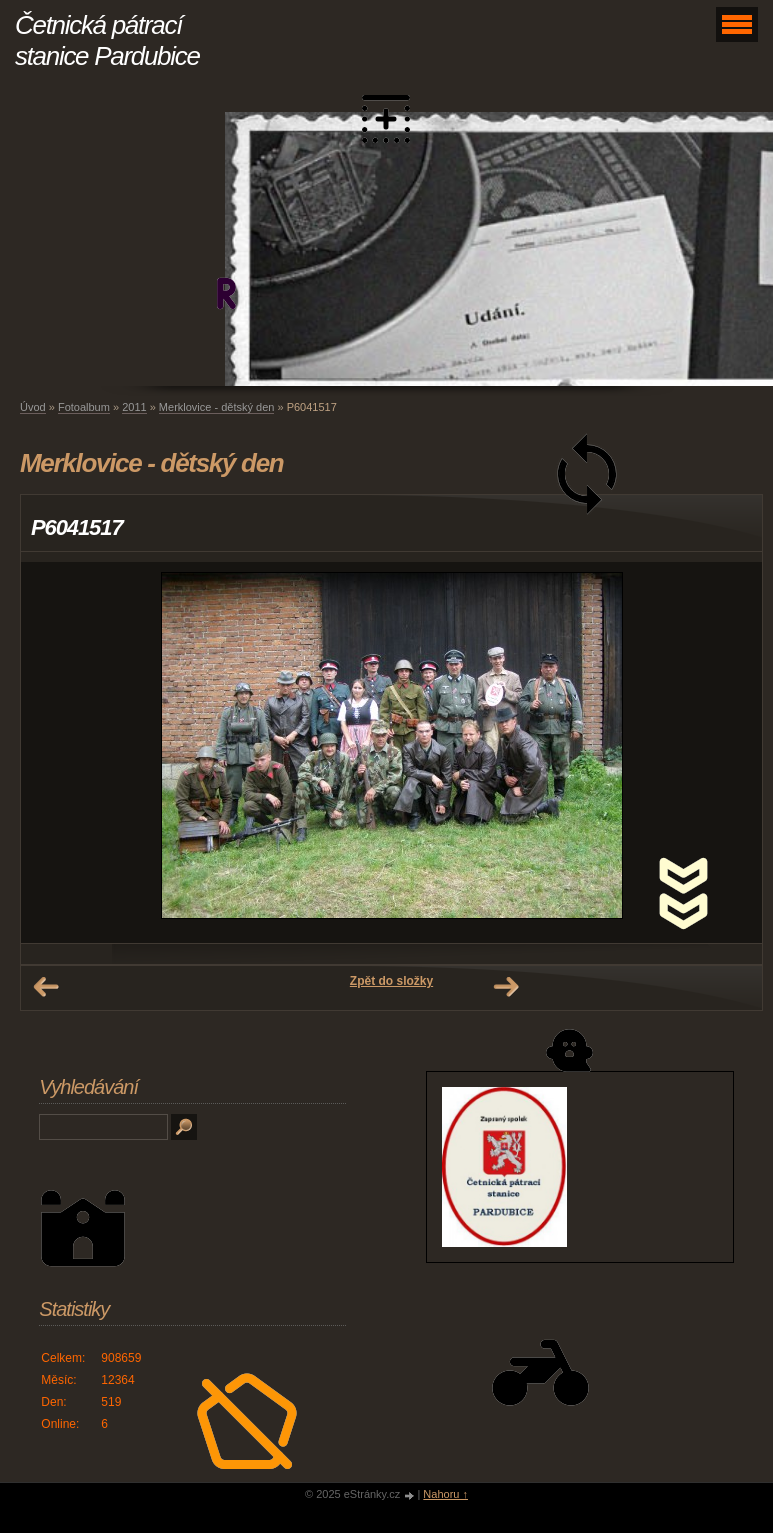 The width and height of the screenshot is (773, 1533). Describe the element at coordinates (247, 1424) in the screenshot. I see `indicates pentagon shape is disabled or unavailable` at that location.